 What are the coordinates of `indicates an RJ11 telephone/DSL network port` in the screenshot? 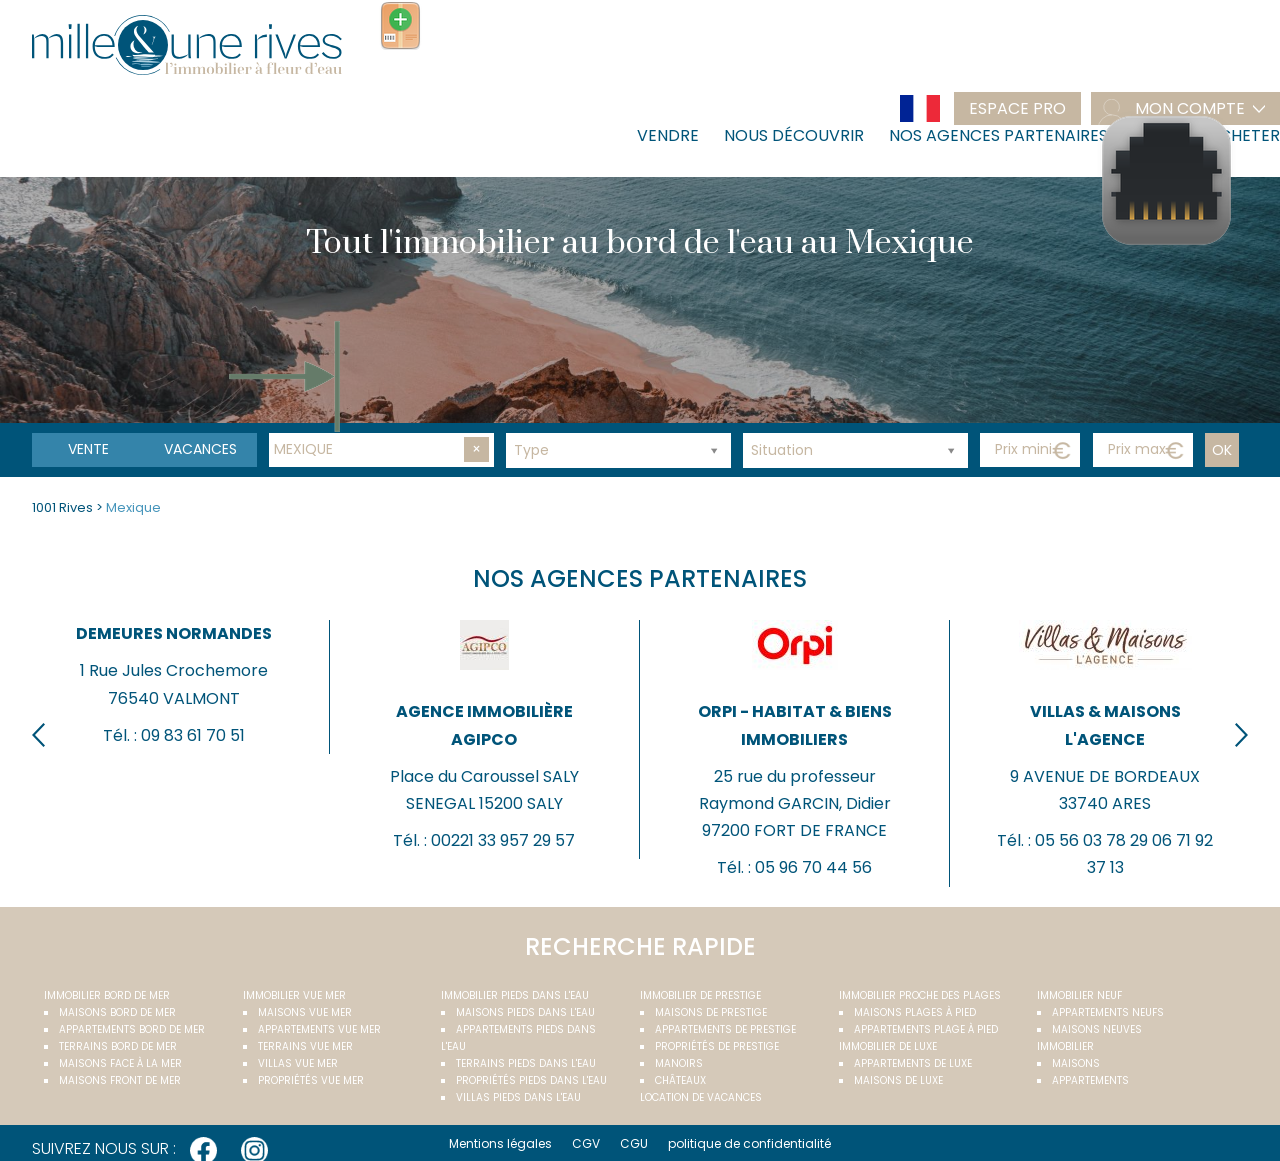 It's located at (1166, 180).